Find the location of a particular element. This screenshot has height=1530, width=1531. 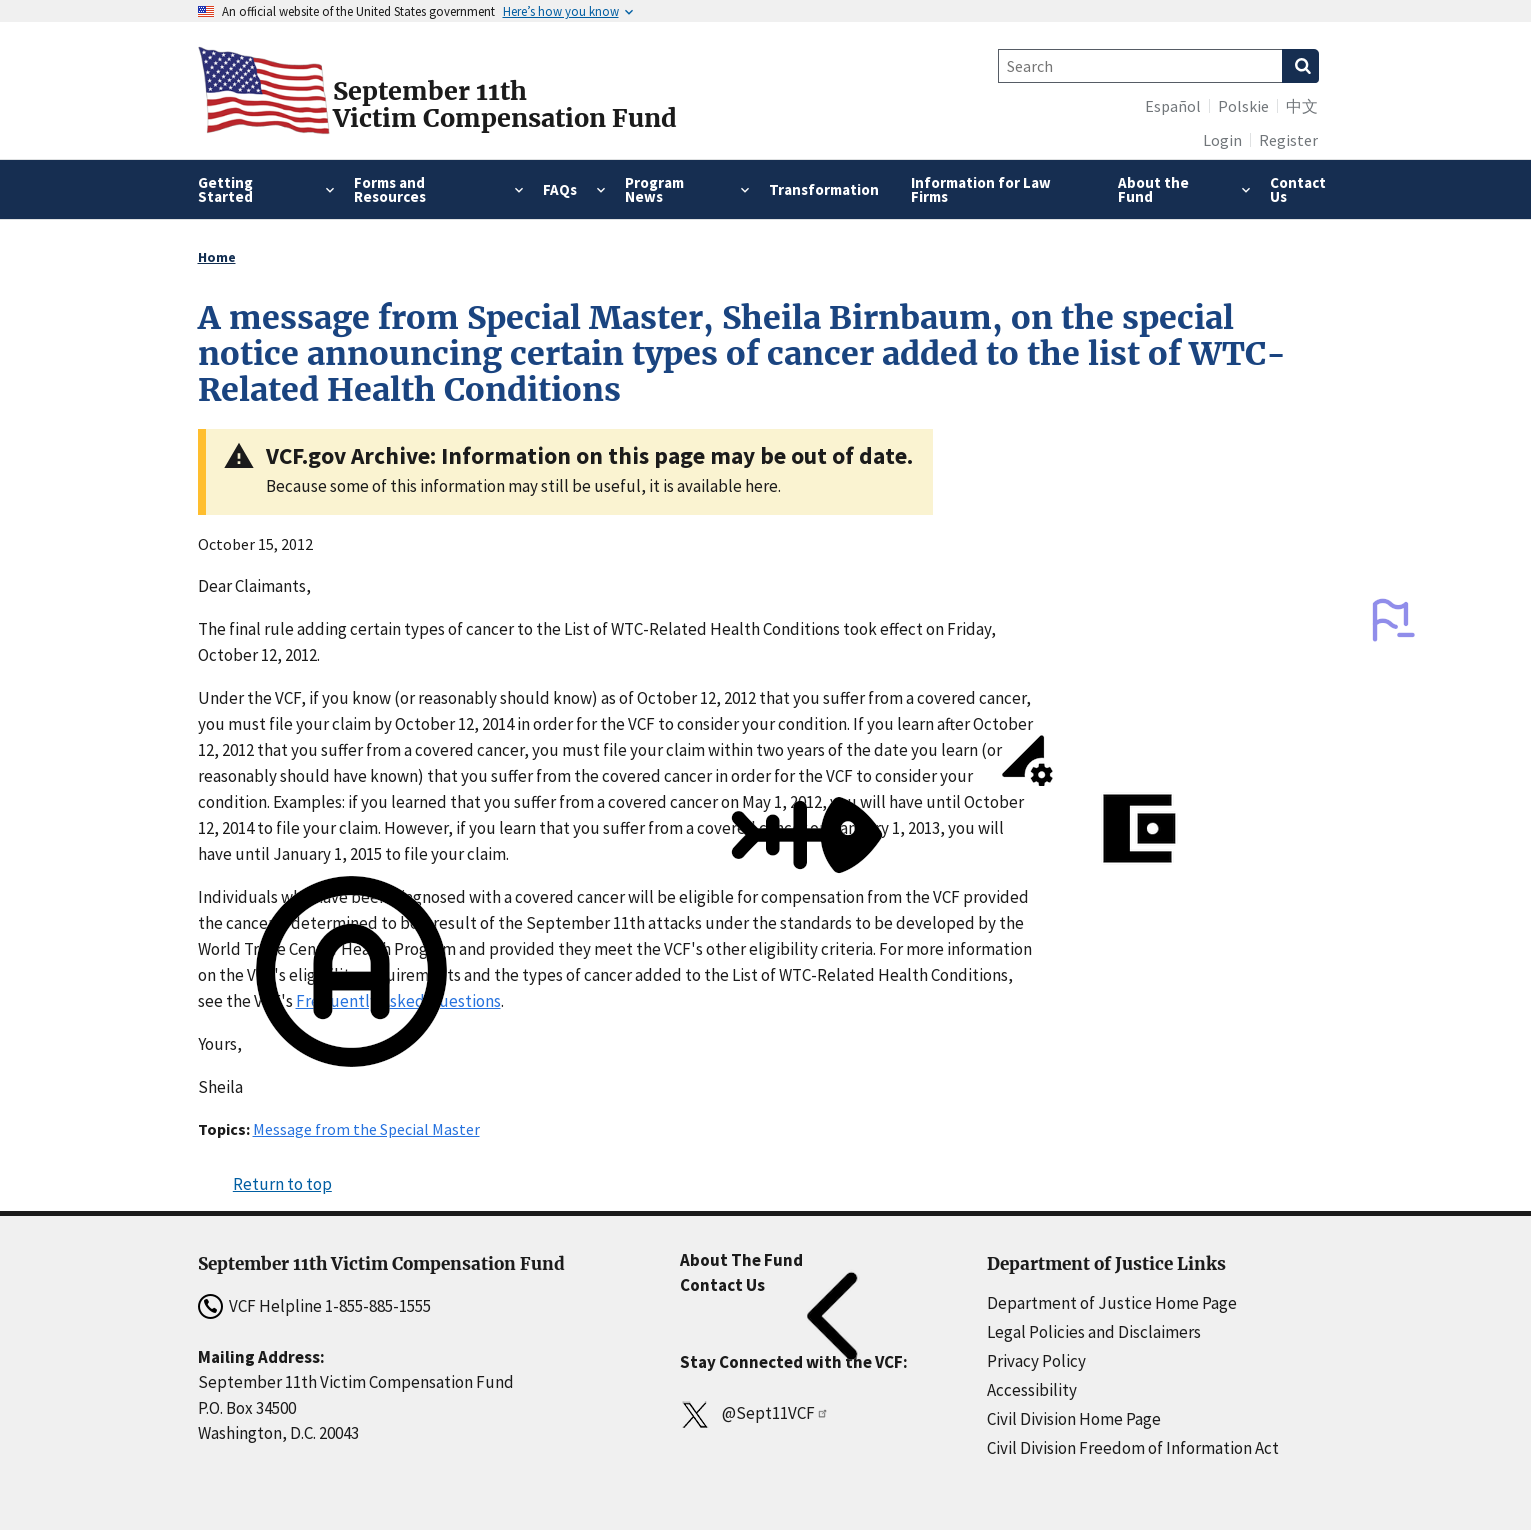

remove a flag or marker is located at coordinates (1390, 619).